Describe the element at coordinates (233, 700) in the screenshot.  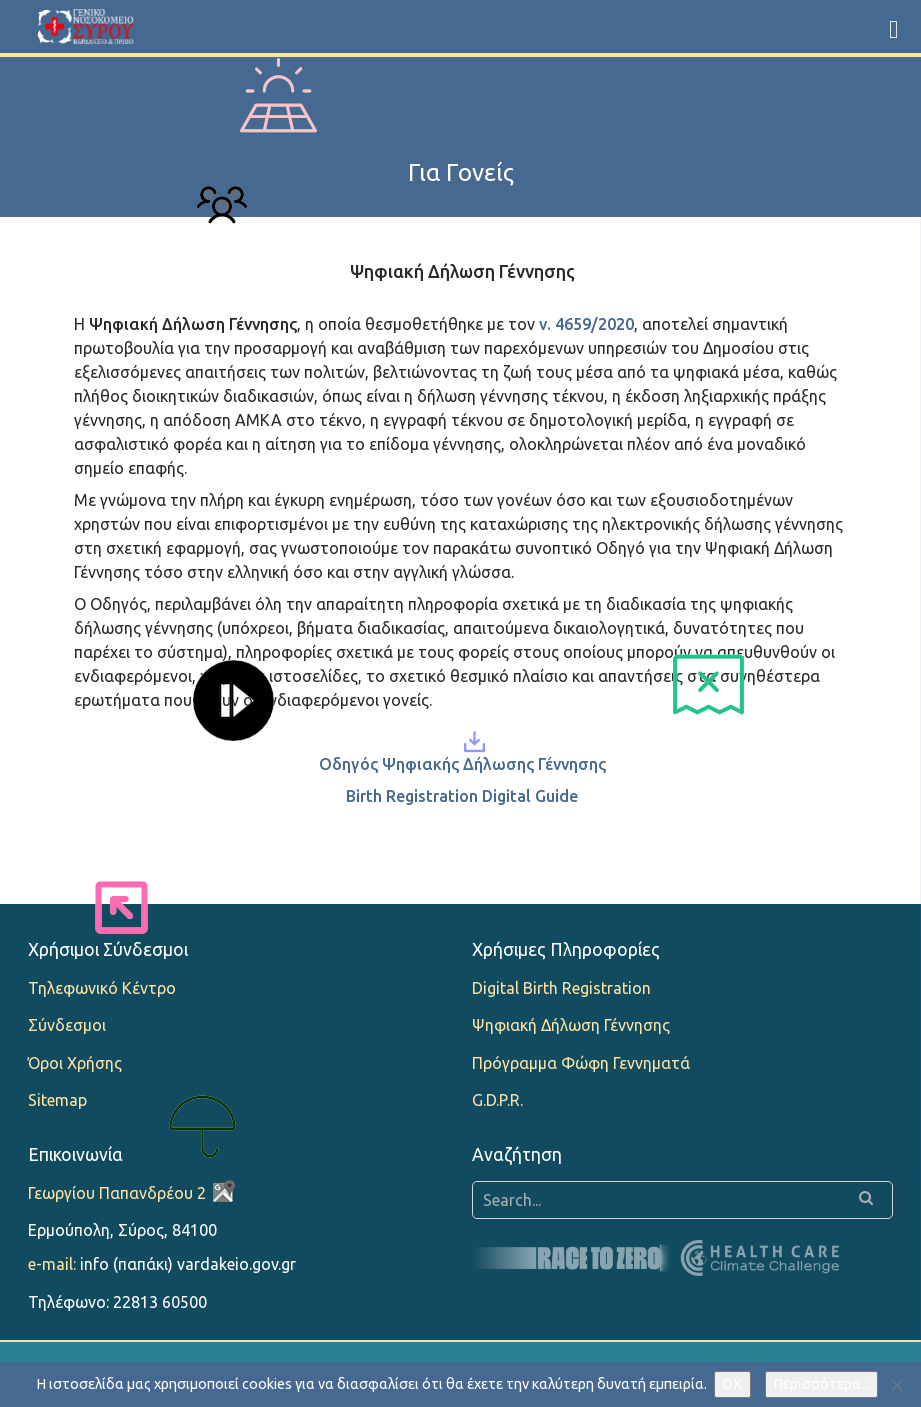
I see `skip to next track or media item` at that location.